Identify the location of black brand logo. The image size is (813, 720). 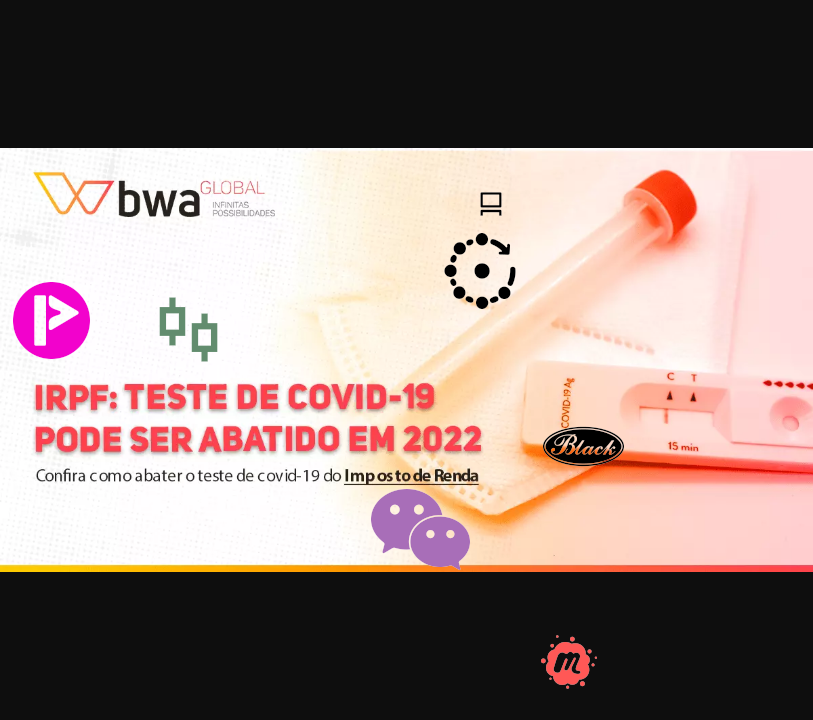
(583, 446).